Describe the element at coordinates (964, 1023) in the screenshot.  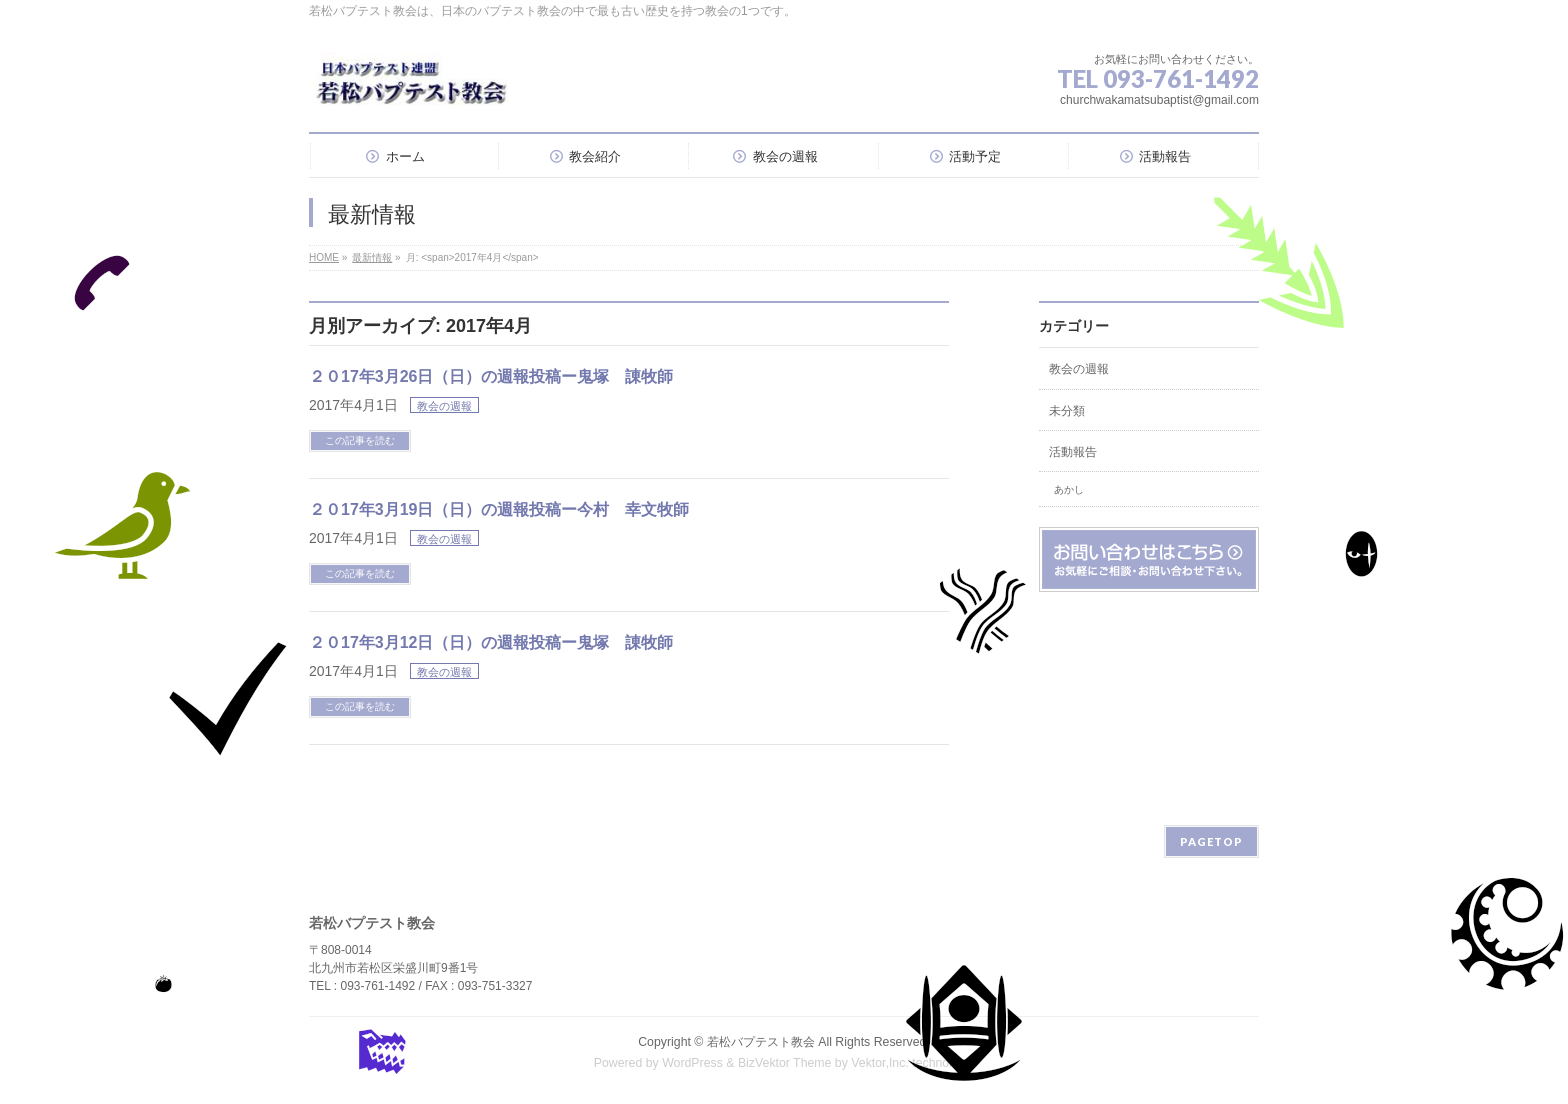
I see `decorative game emblem or faction symbol` at that location.